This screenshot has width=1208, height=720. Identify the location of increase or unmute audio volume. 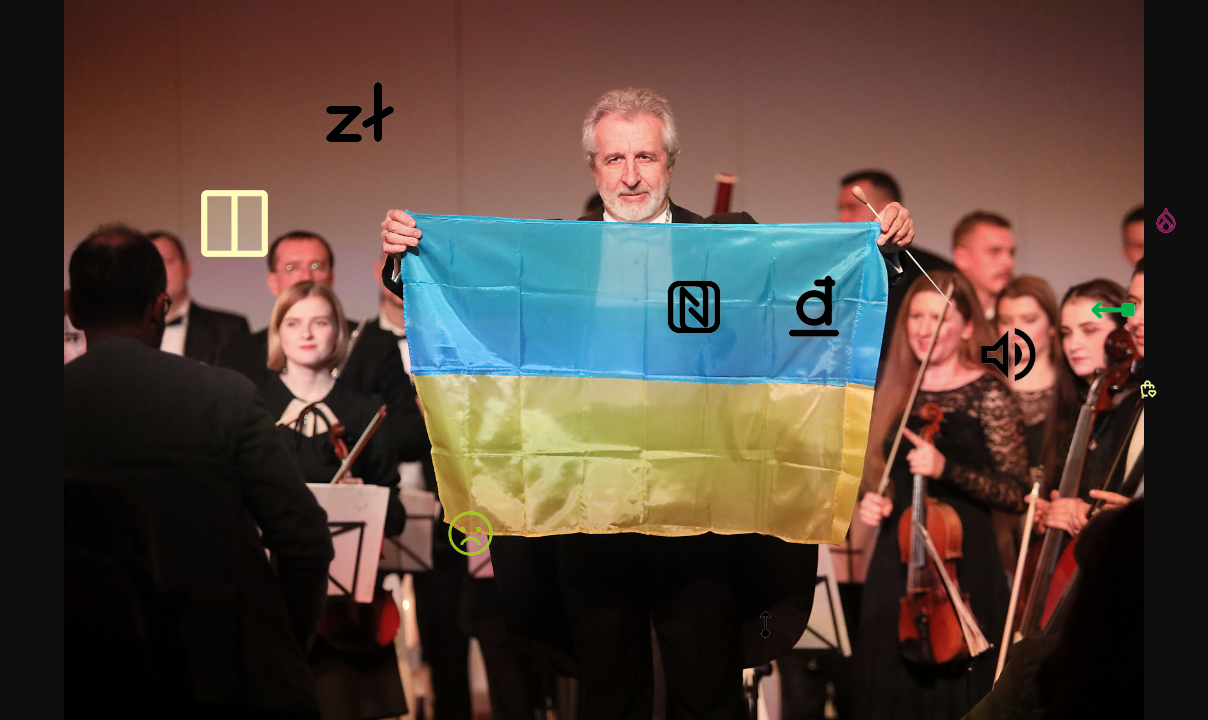
(1008, 354).